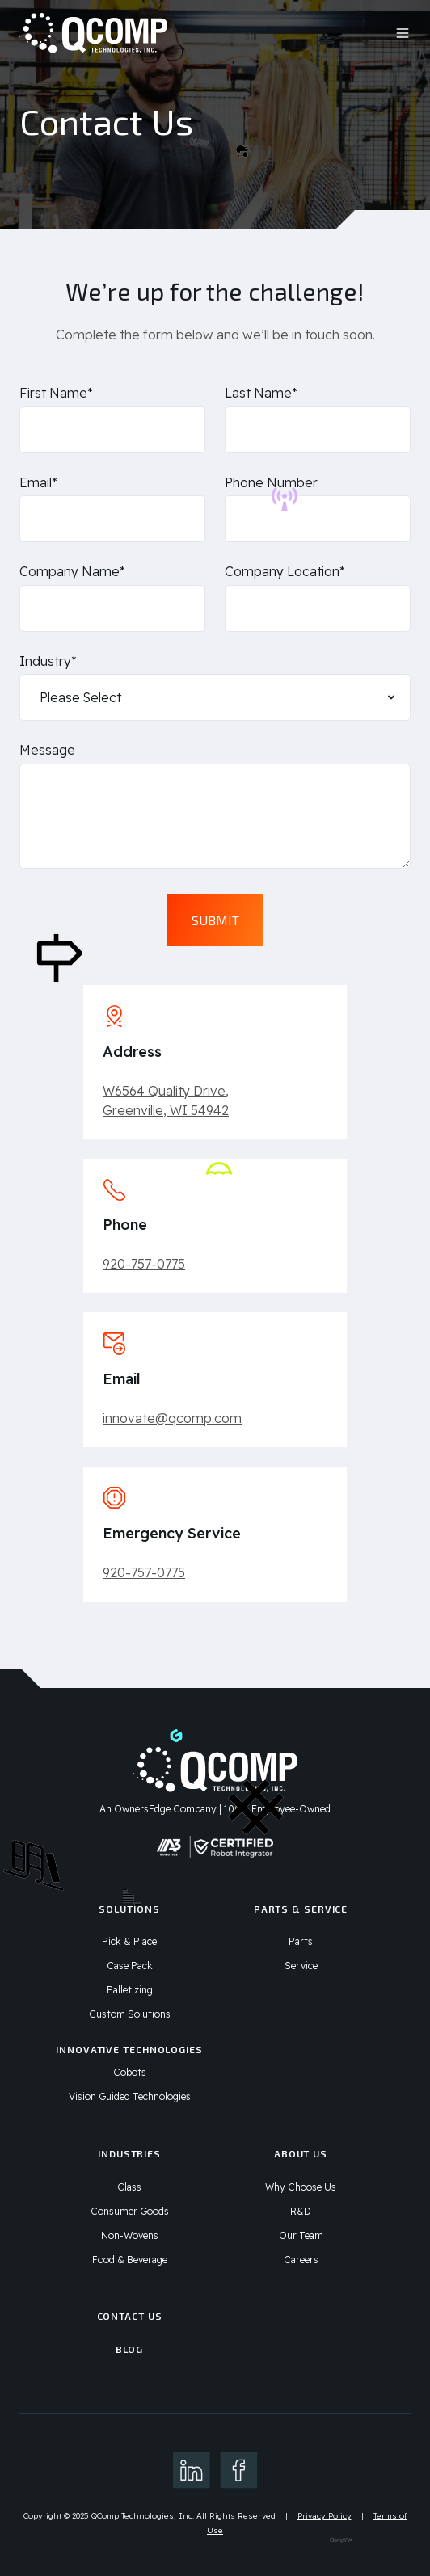  Describe the element at coordinates (176, 1736) in the screenshot. I see `open gitpod cloud development environment` at that location.